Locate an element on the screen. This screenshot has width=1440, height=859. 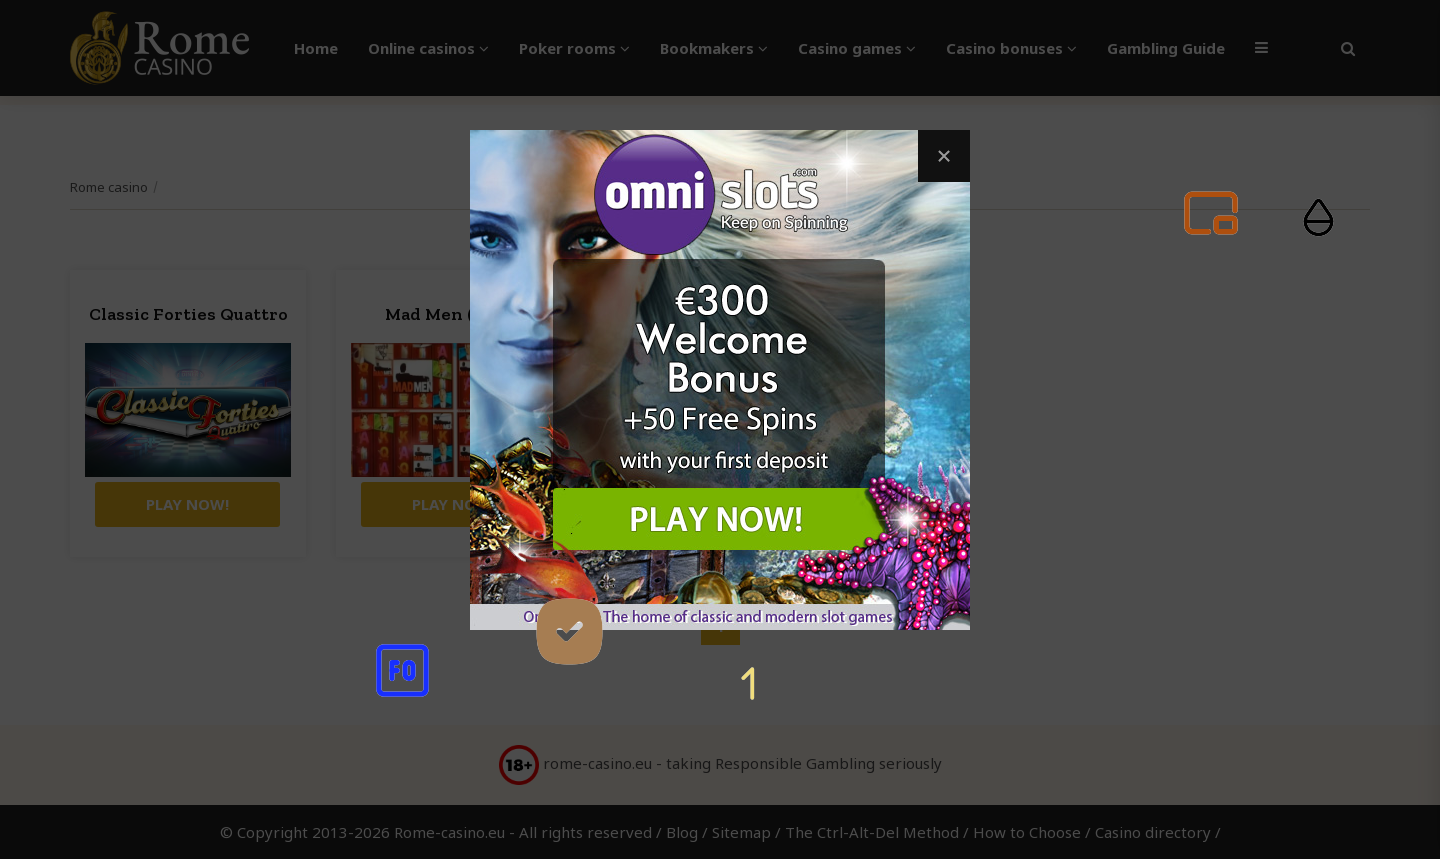
mark task as complete is located at coordinates (569, 631).